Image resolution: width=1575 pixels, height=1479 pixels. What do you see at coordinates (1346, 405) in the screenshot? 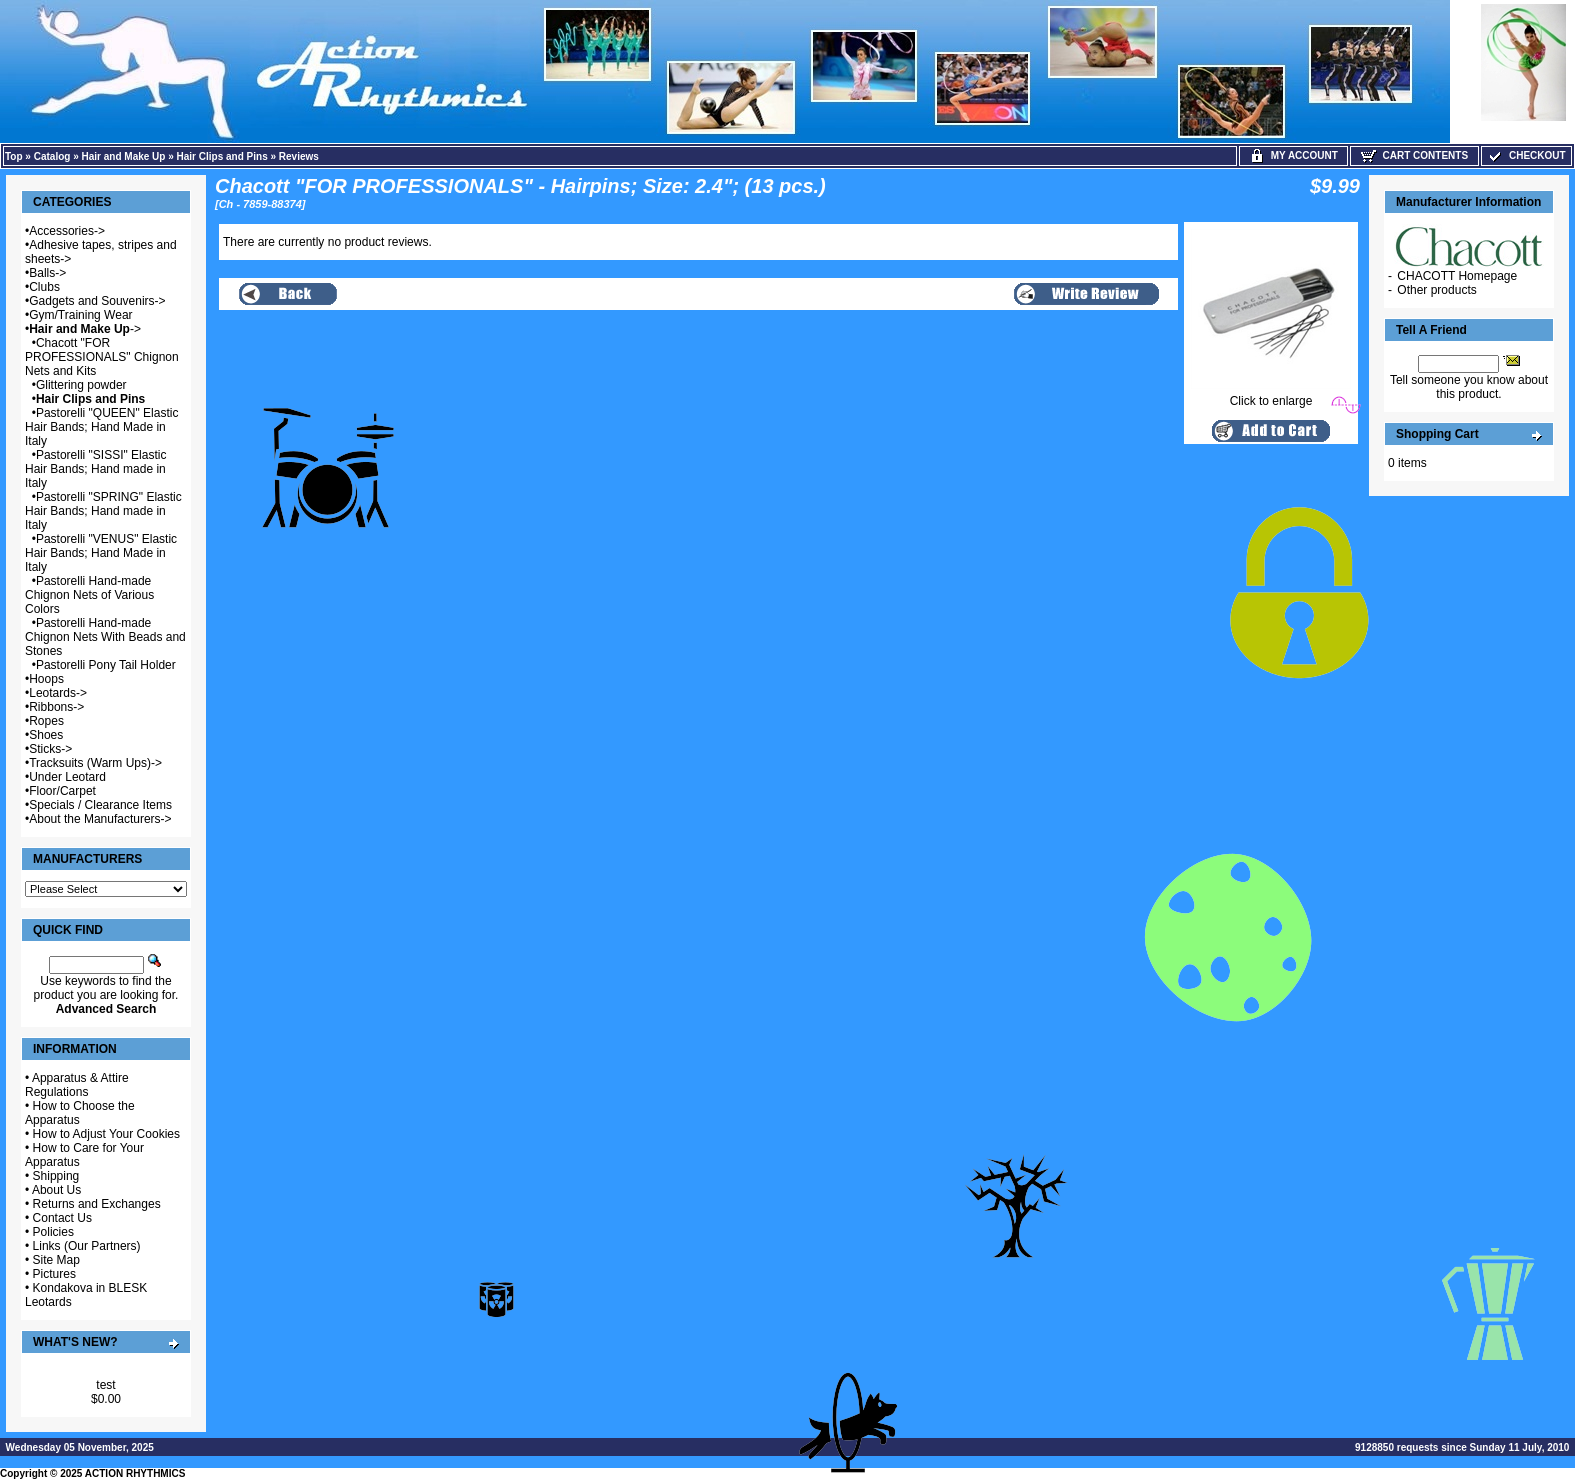
I see `view diagram or flowchart` at bounding box center [1346, 405].